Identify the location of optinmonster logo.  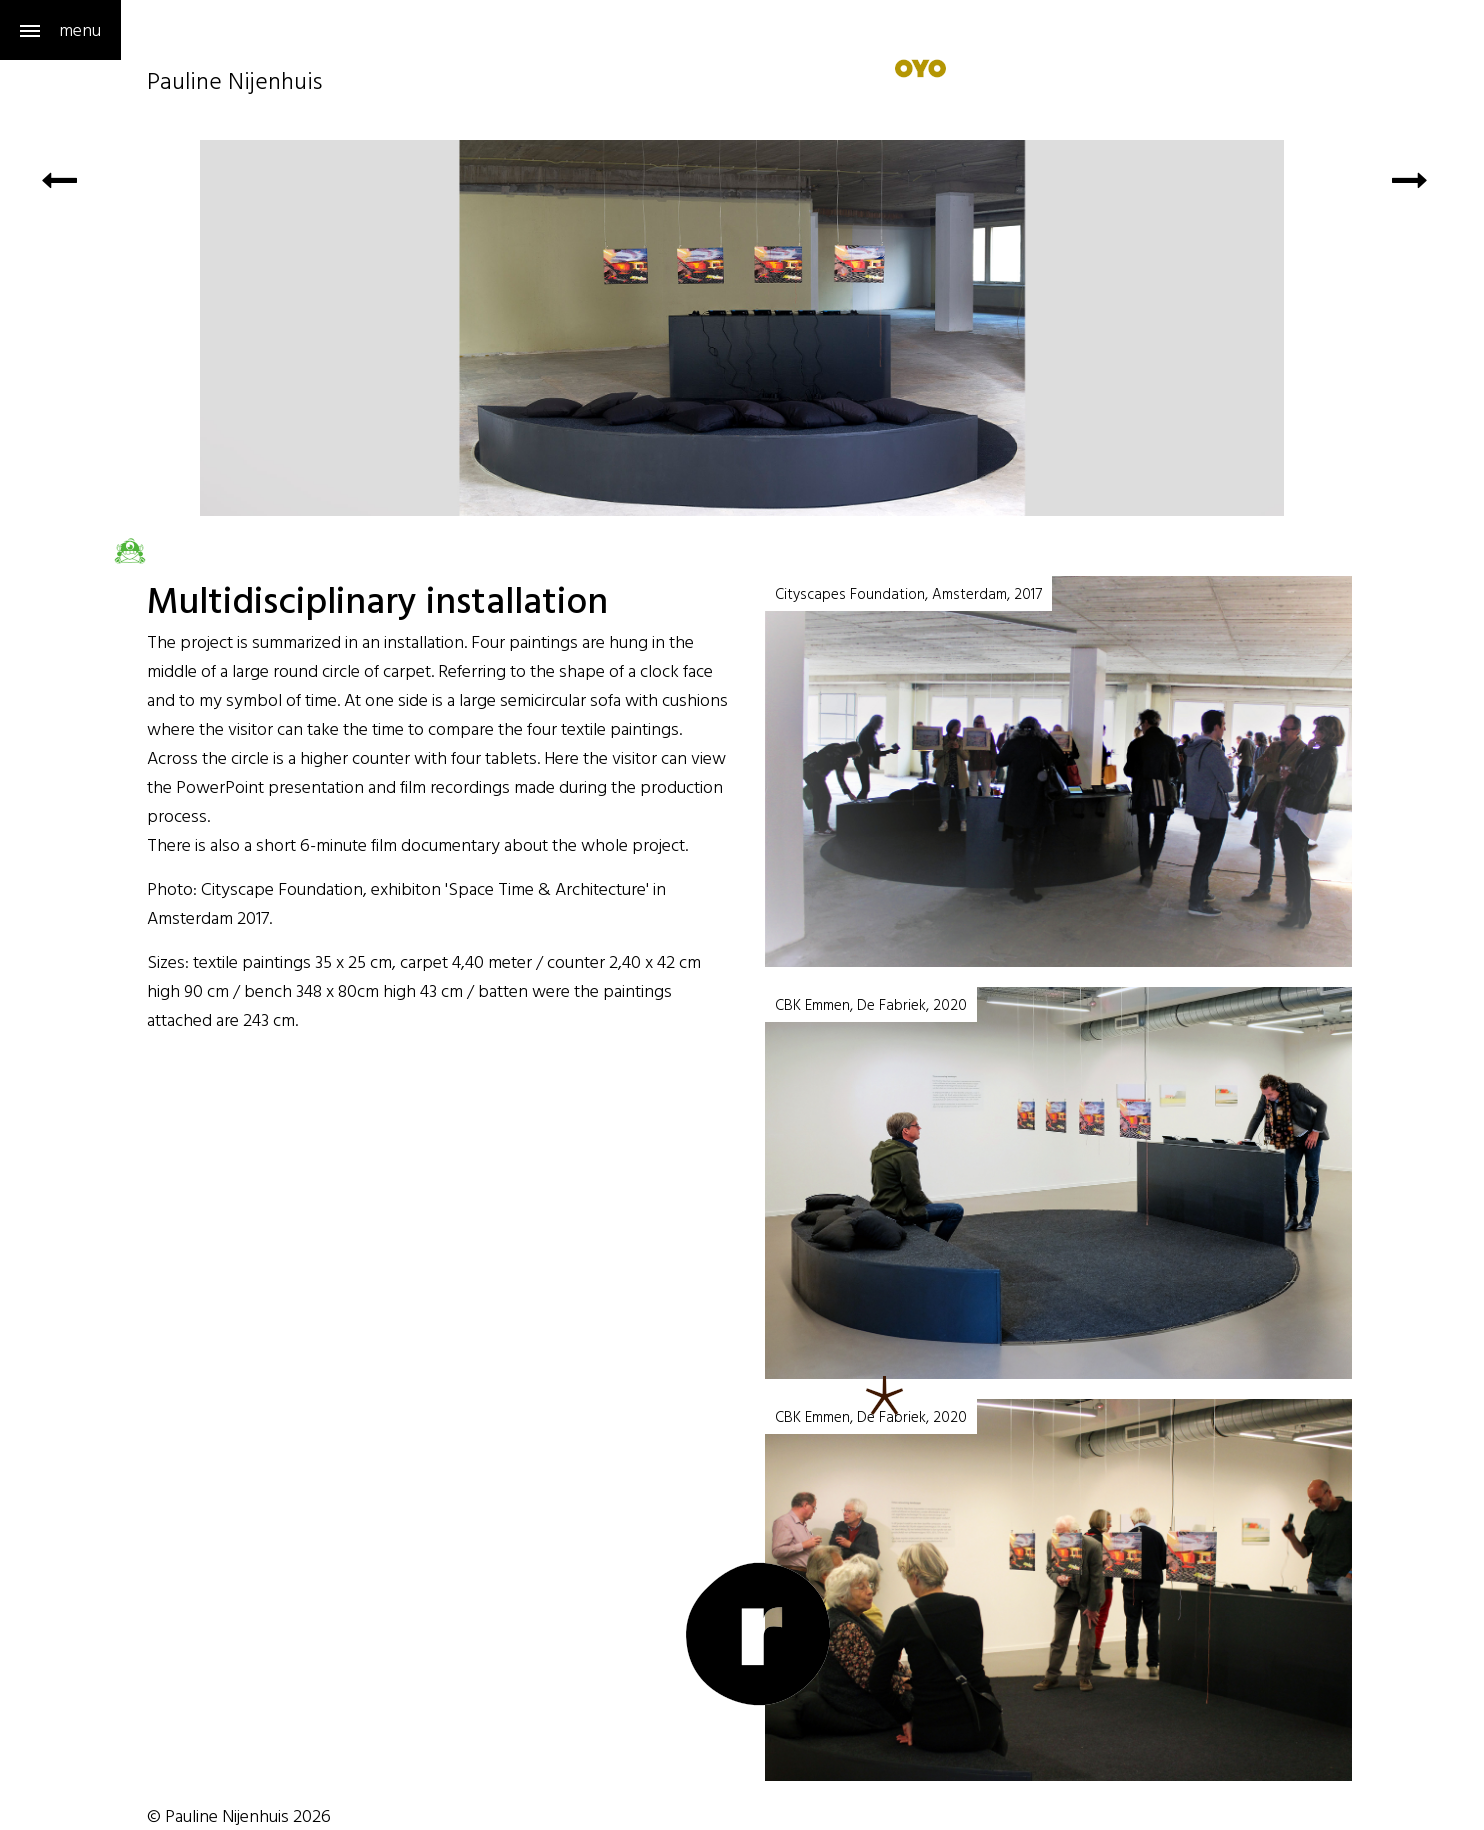
(130, 551).